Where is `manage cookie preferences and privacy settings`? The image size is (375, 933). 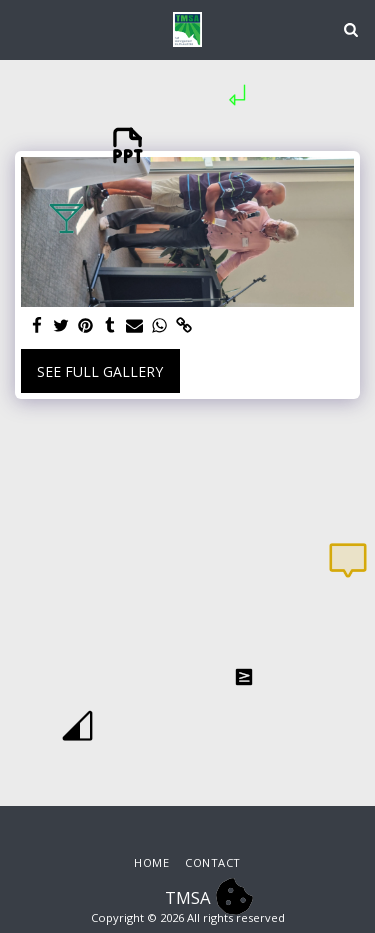 manage cookie preferences and privacy settings is located at coordinates (234, 896).